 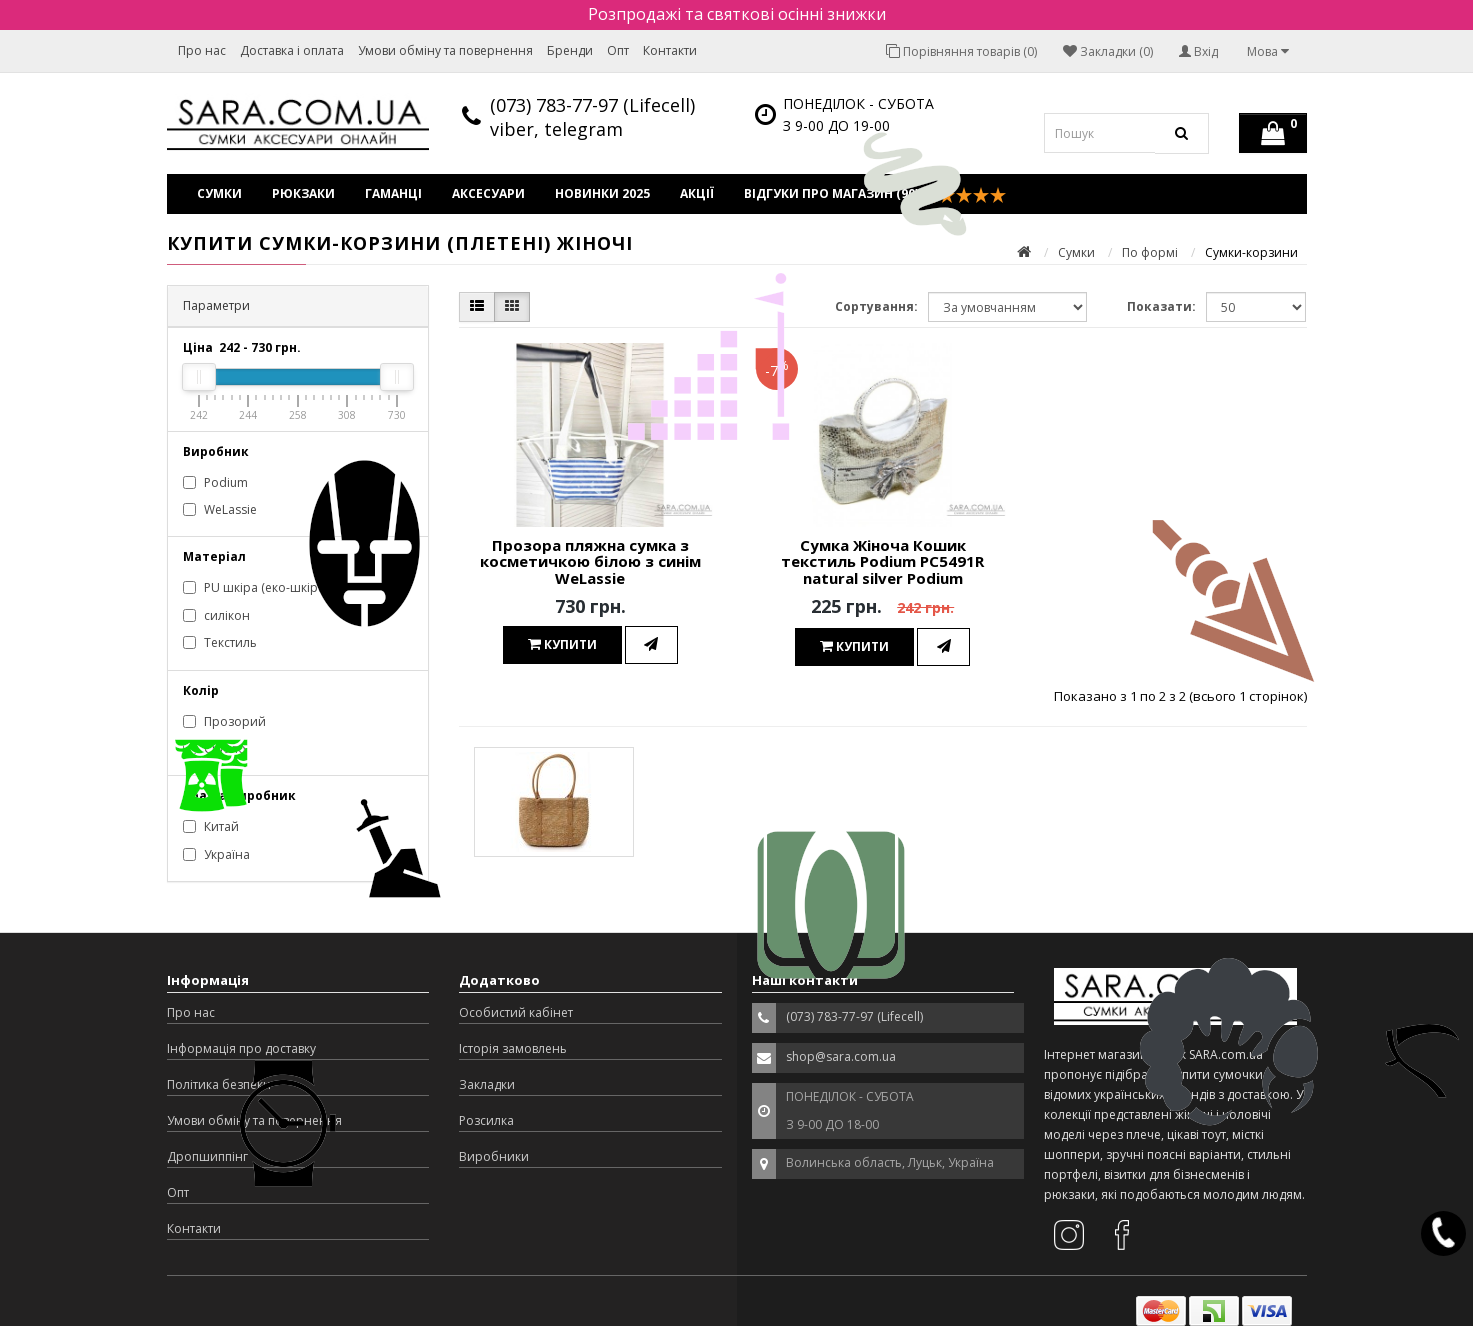 What do you see at coordinates (1422, 1060) in the screenshot?
I see `select the scythe weapon or tool` at bounding box center [1422, 1060].